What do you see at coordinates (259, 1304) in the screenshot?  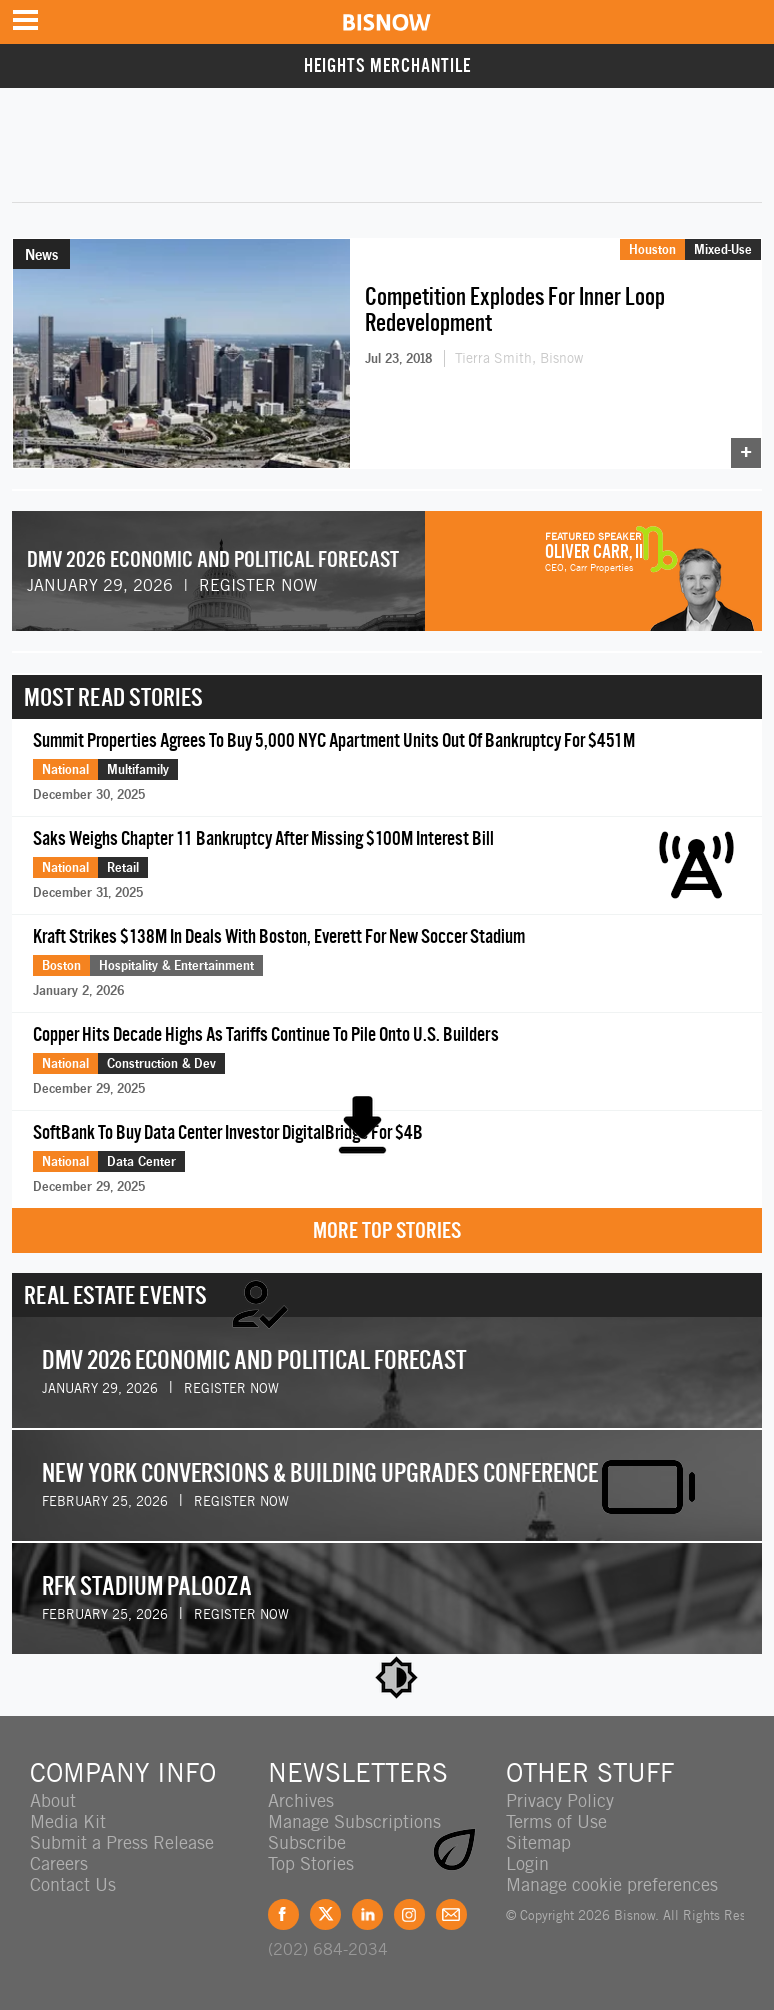 I see `indicates a verified or registered user` at bounding box center [259, 1304].